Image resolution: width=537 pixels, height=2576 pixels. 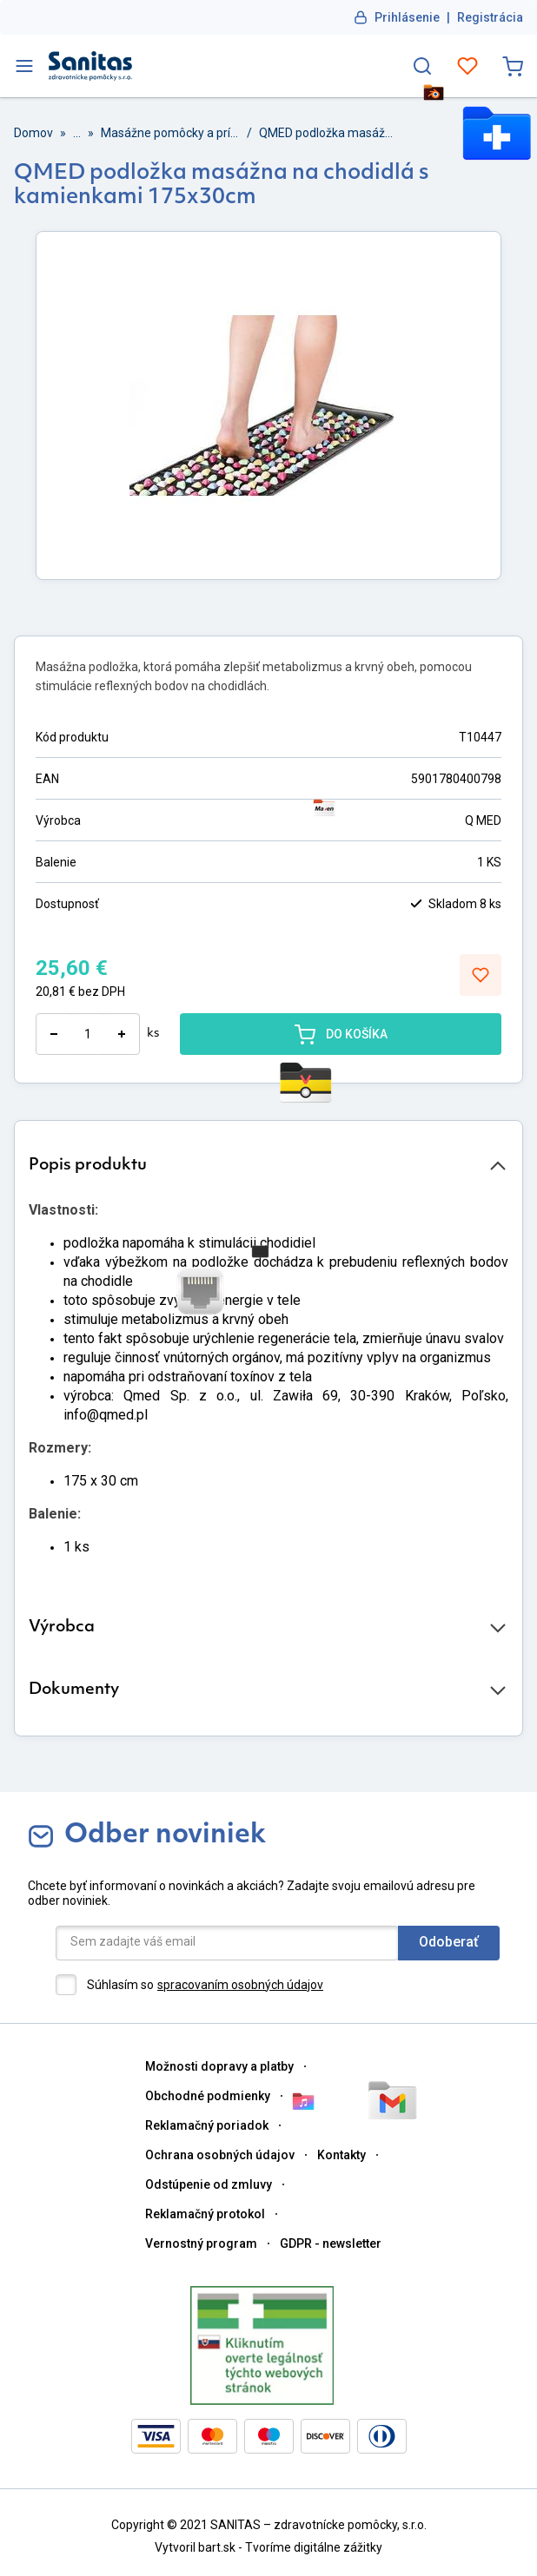 I want to click on folder containing pokémon level ball assets, so click(x=305, y=1084).